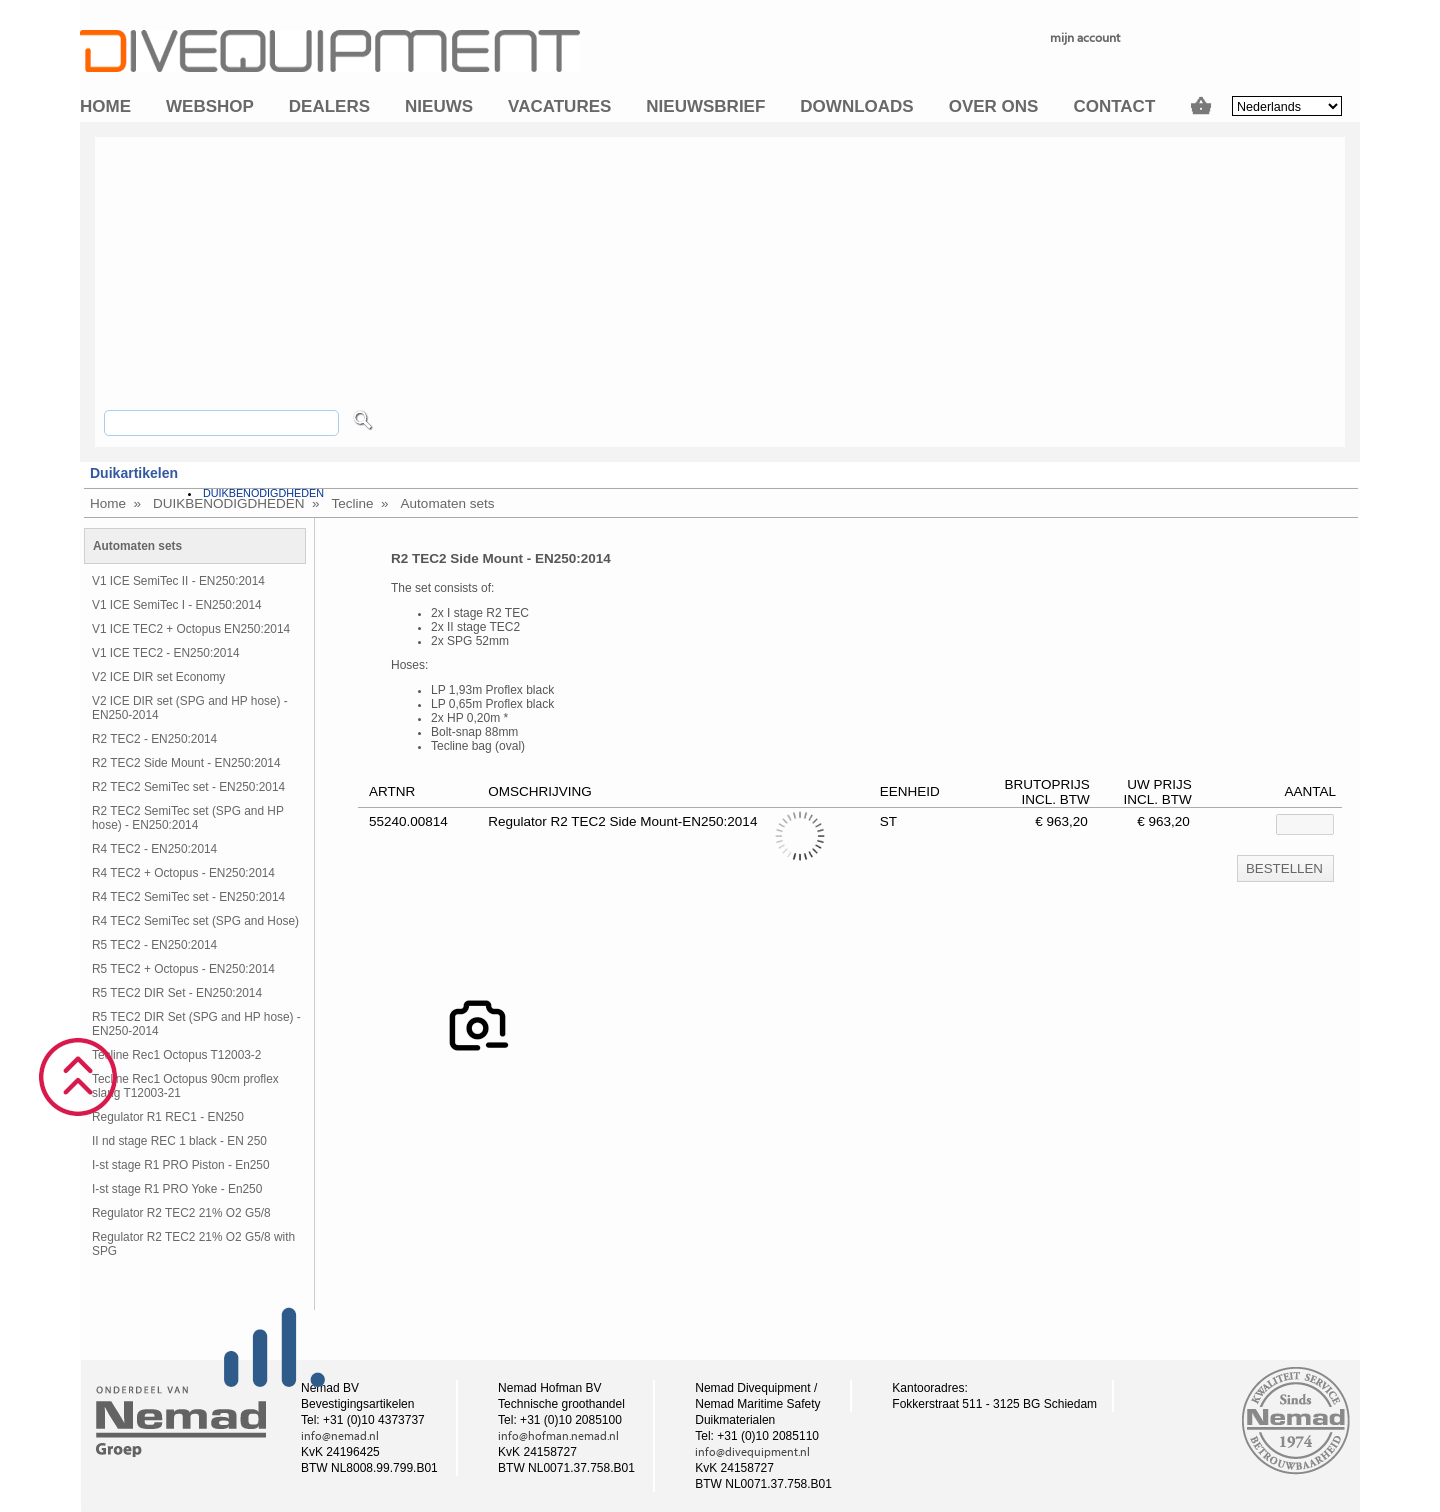 The image size is (1440, 1512). Describe the element at coordinates (477, 1025) in the screenshot. I see `remove a photo from selection` at that location.